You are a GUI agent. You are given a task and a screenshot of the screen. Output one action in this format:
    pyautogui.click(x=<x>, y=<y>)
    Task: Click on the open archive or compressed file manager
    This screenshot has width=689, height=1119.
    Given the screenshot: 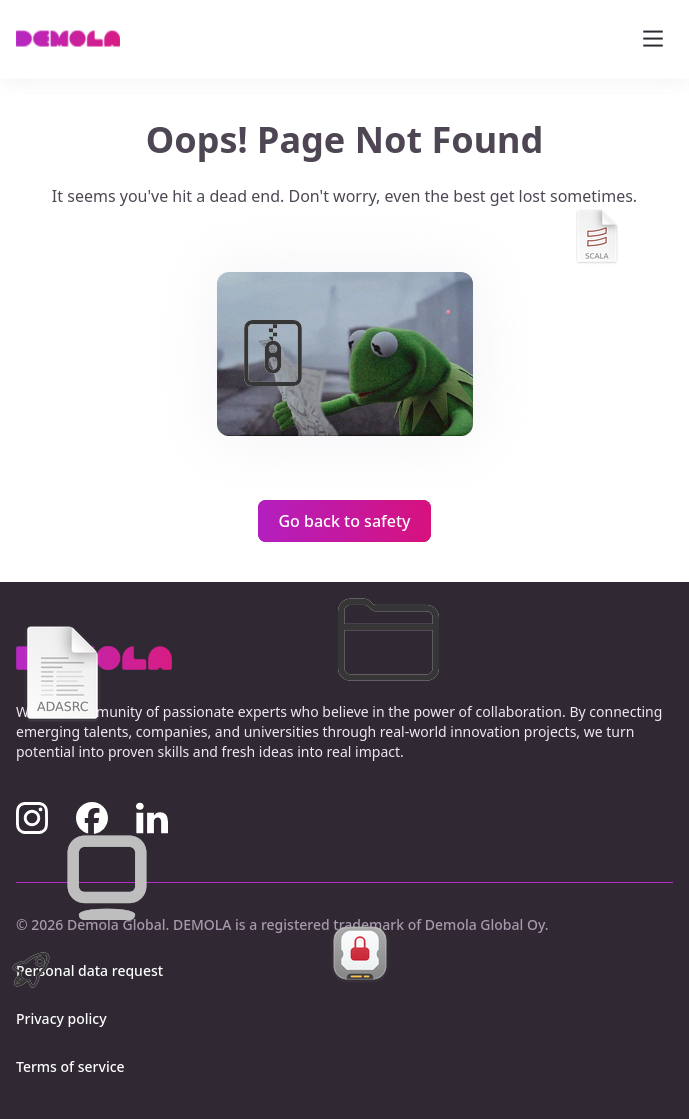 What is the action you would take?
    pyautogui.click(x=273, y=353)
    